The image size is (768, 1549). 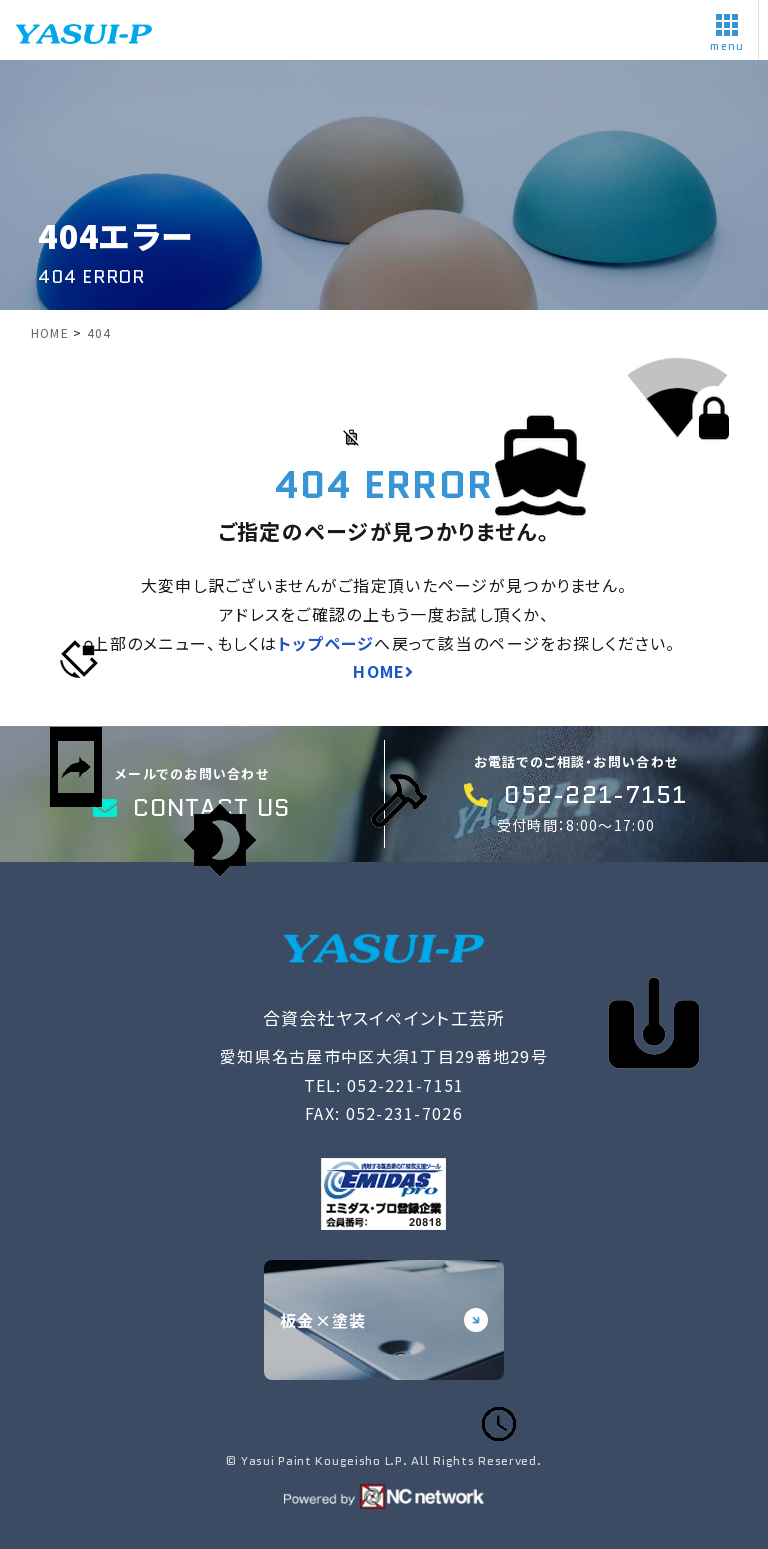 What do you see at coordinates (79, 658) in the screenshot?
I see `lock screen rotation to current orientation` at bounding box center [79, 658].